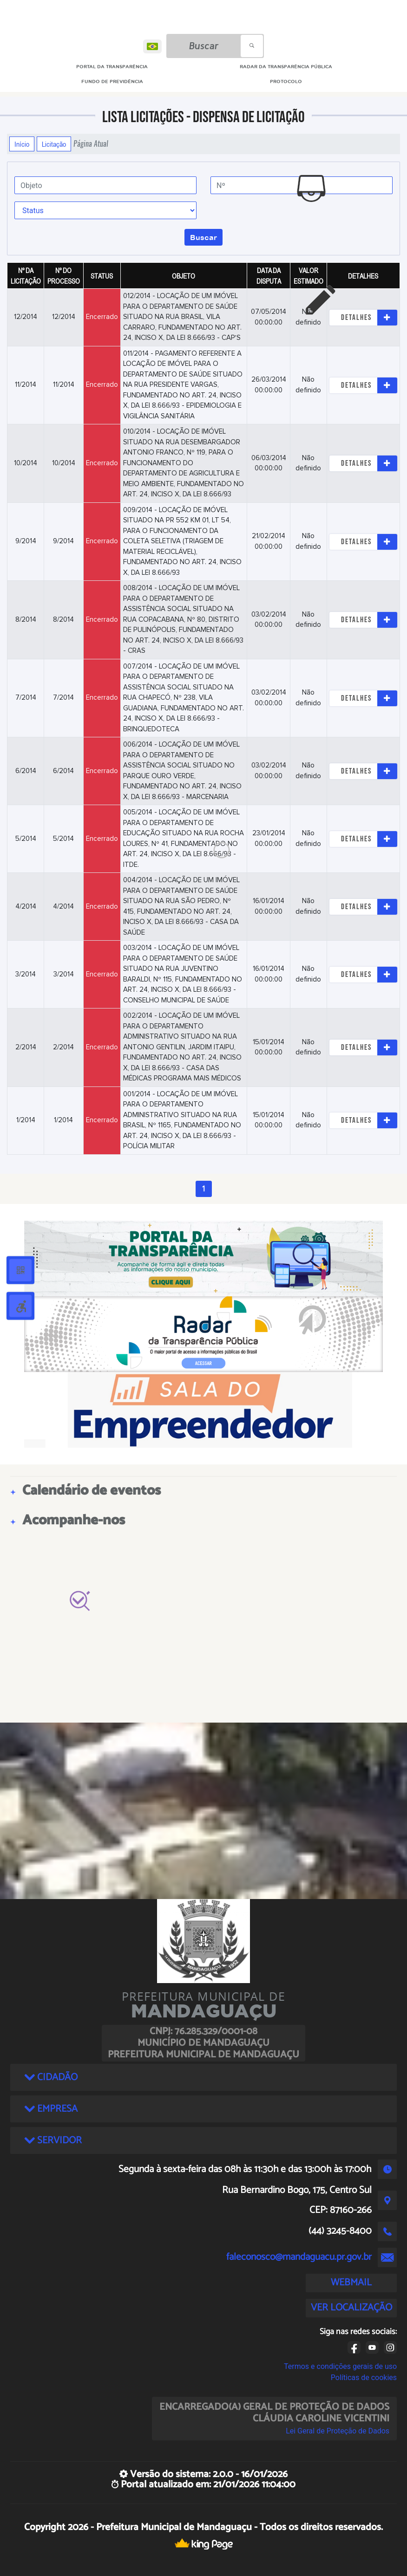 This screenshot has height=2576, width=407. What do you see at coordinates (321, 300) in the screenshot?
I see `access office or productivity applications` at bounding box center [321, 300].